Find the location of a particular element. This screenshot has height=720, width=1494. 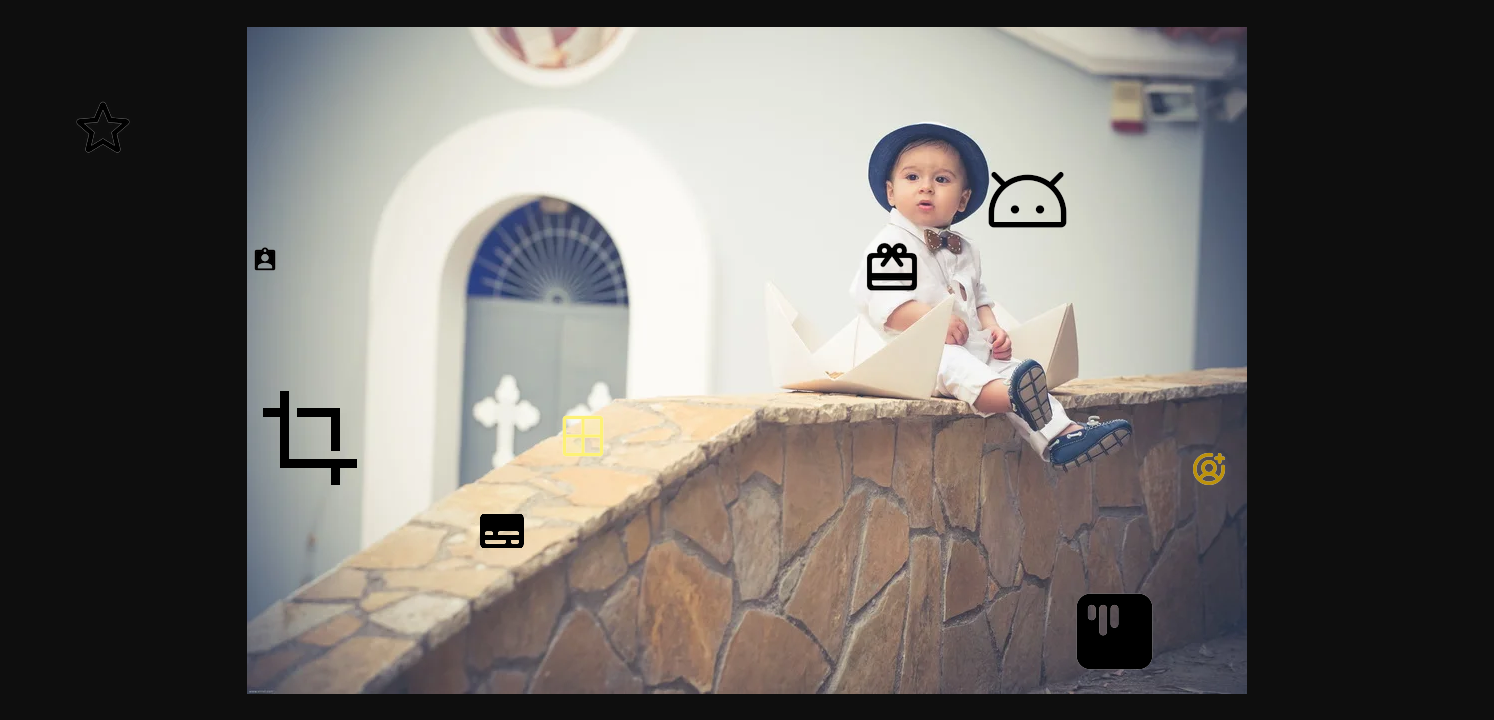

add item to favorites is located at coordinates (103, 128).